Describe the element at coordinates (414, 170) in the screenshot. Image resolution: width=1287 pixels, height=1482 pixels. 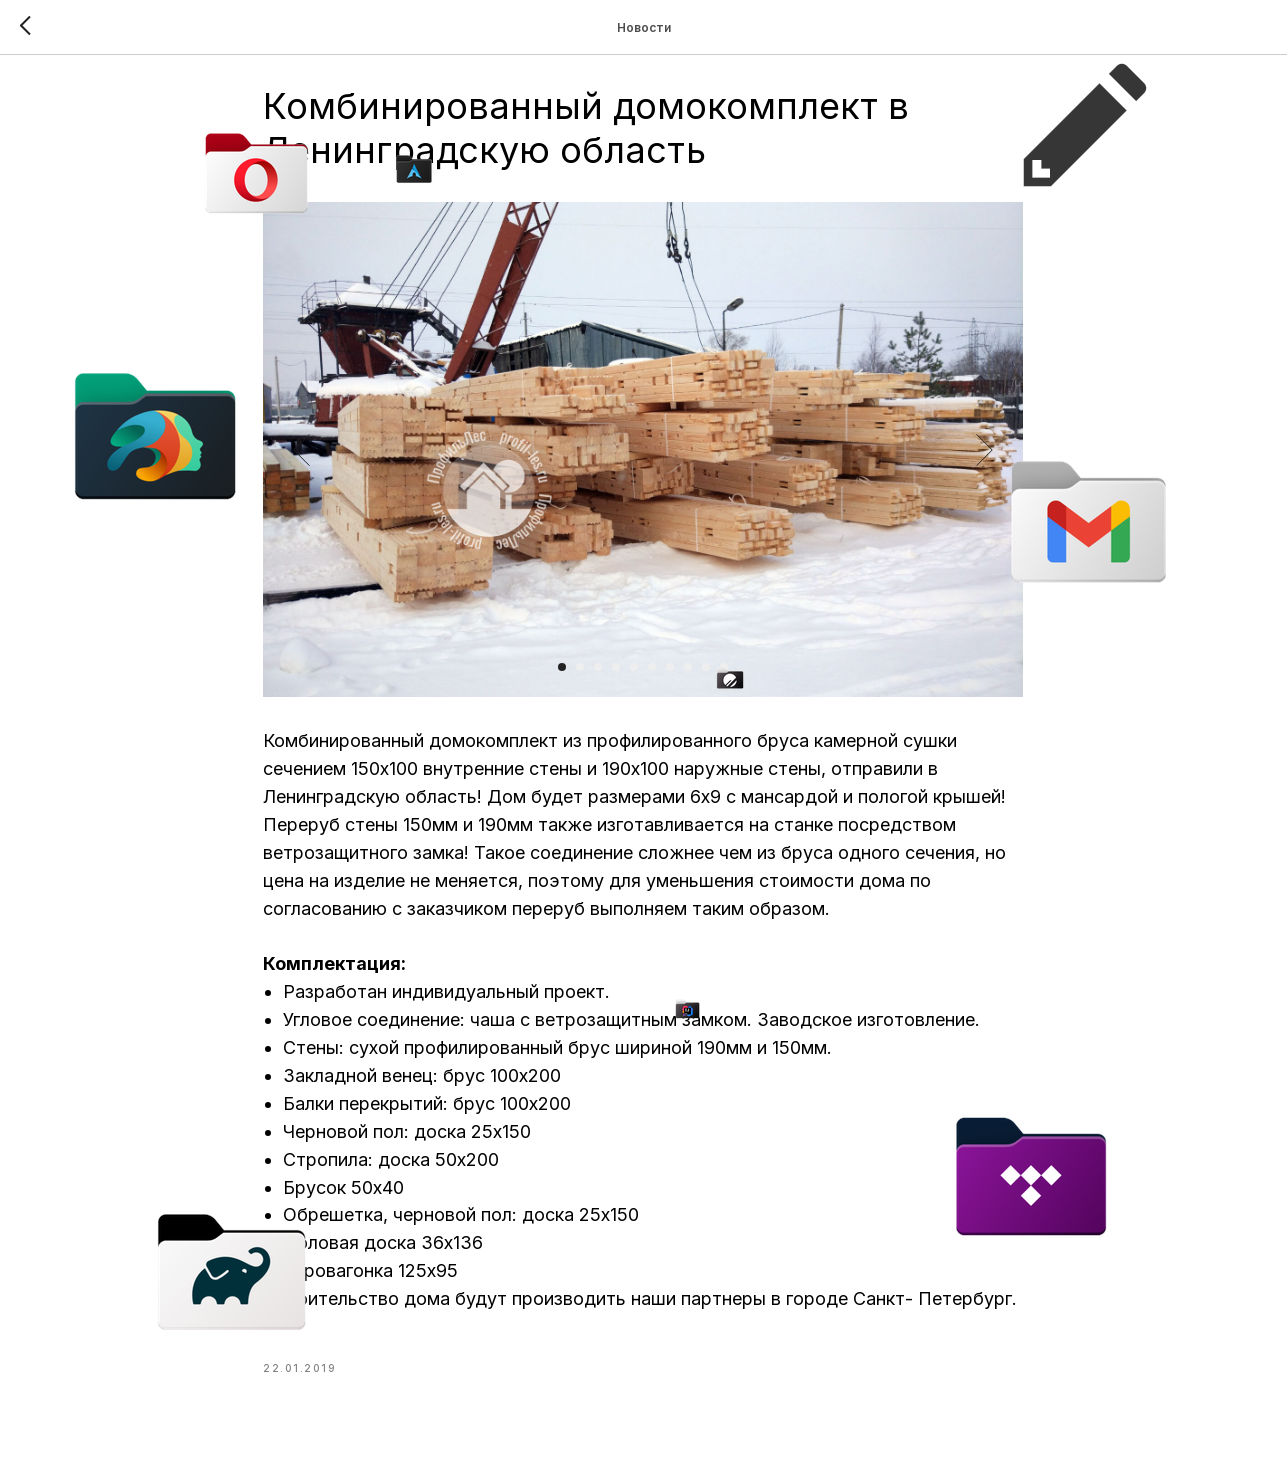
I see `folder containing arch linux files or configurations` at that location.